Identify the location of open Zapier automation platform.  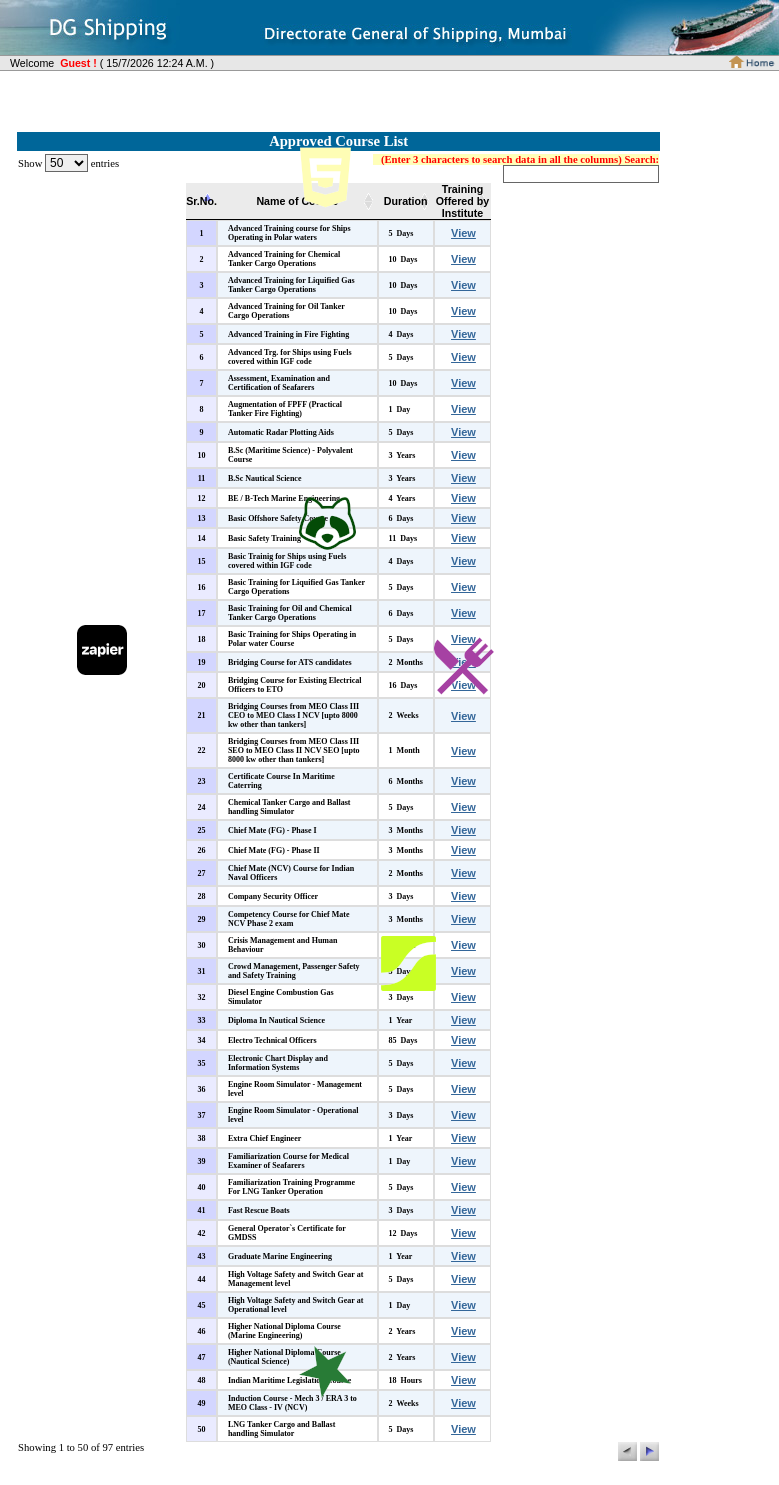
(102, 650).